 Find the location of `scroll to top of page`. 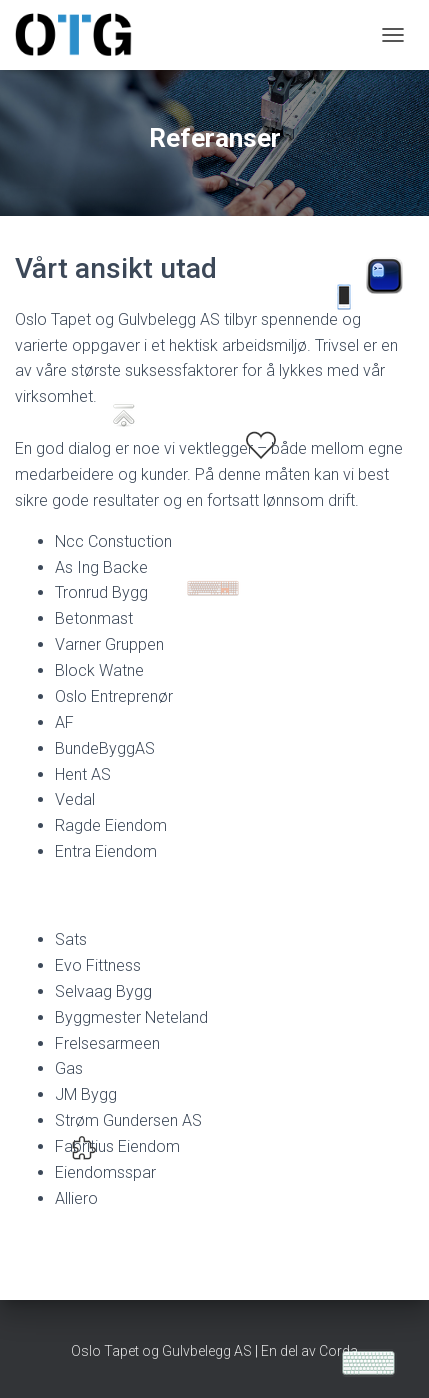

scroll to top of page is located at coordinates (123, 415).